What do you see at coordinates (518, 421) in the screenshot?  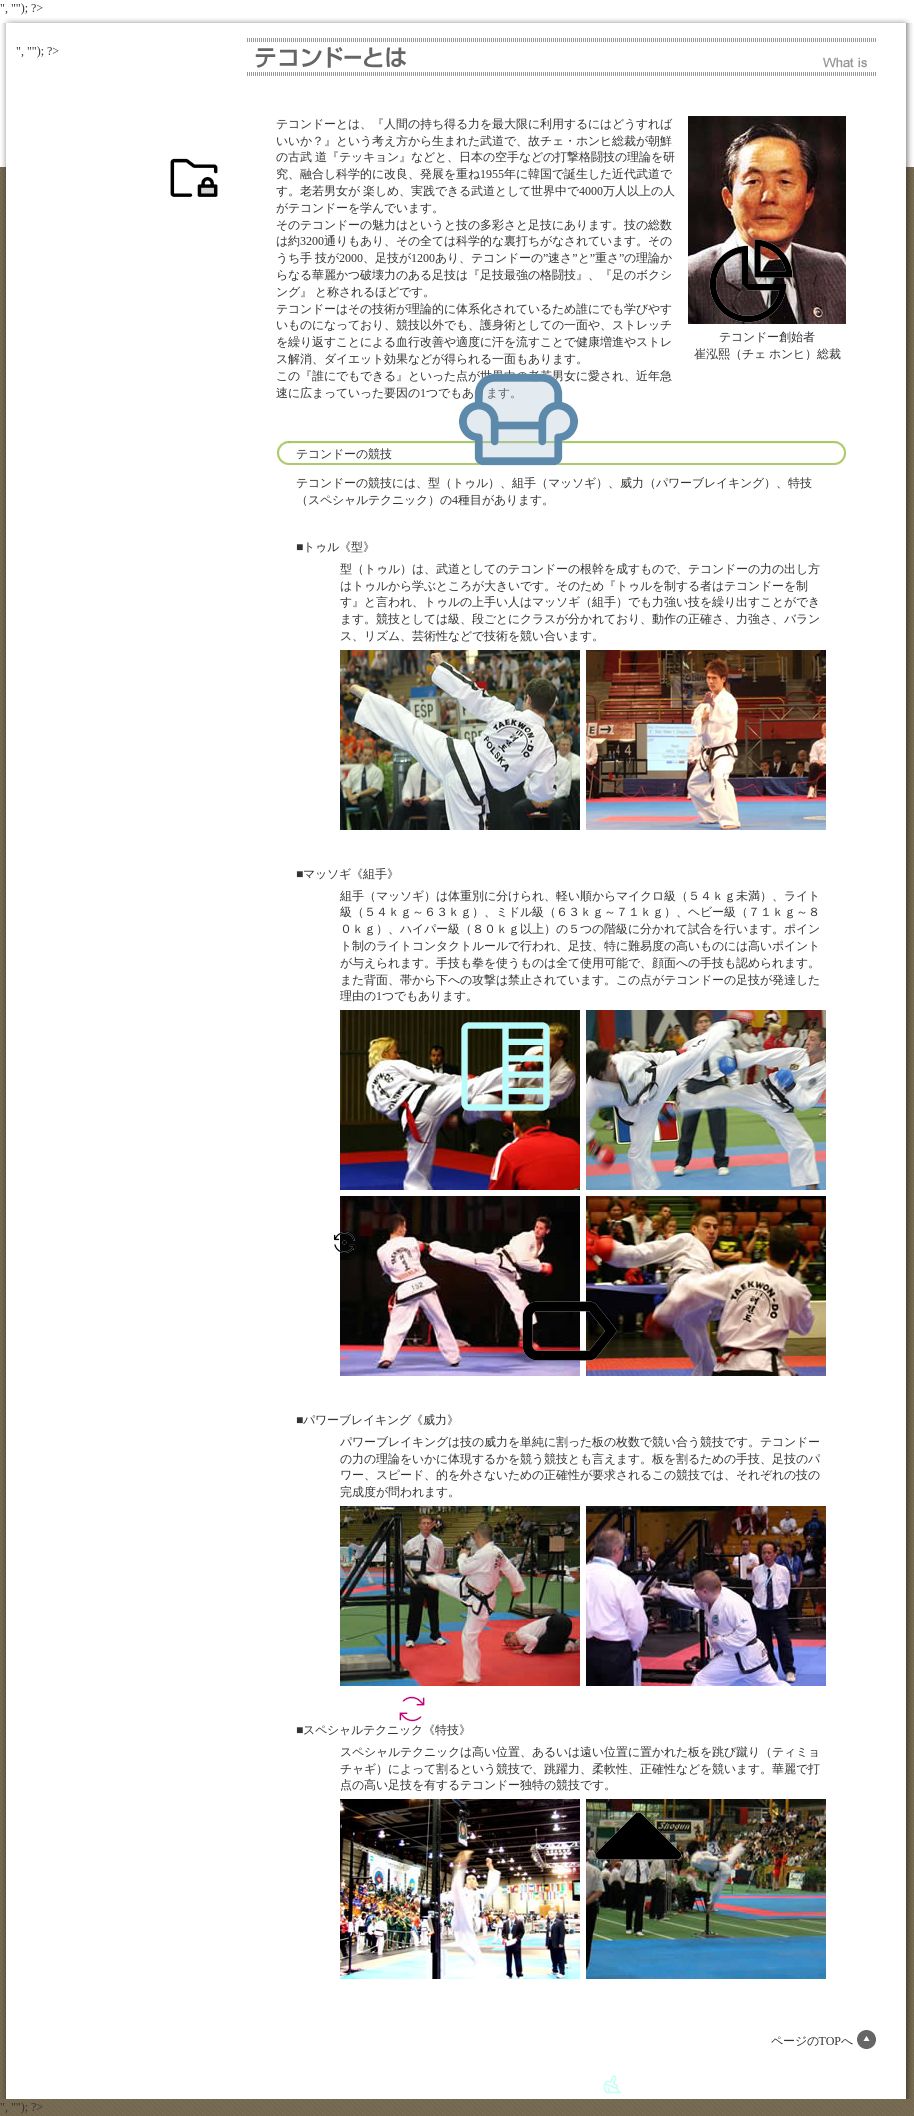 I see `browse furniture or home decor items` at bounding box center [518, 421].